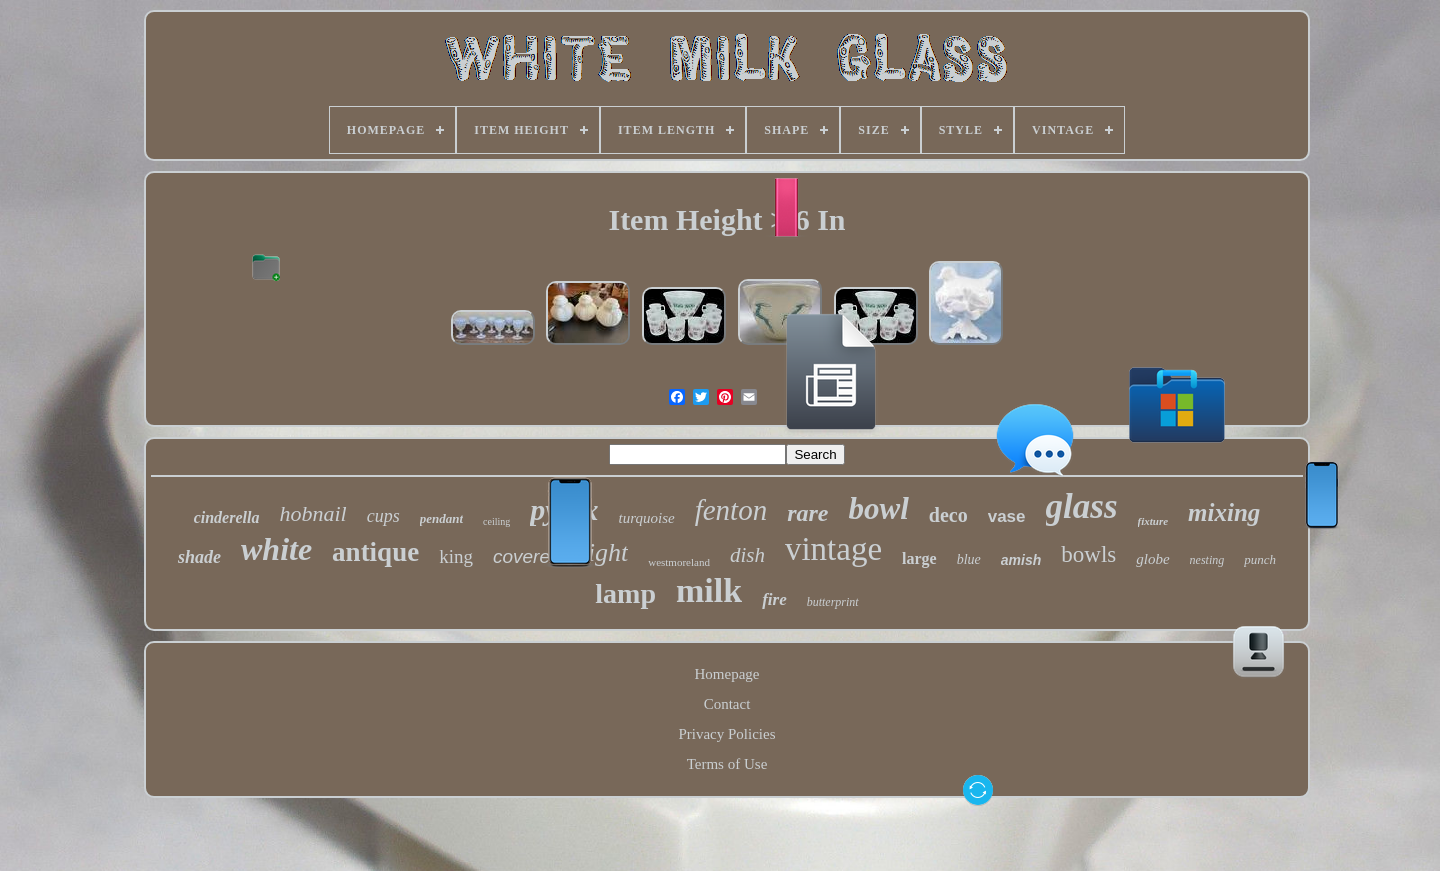 This screenshot has height=871, width=1440. What do you see at coordinates (1035, 439) in the screenshot?
I see `open messages preferences or settings` at bounding box center [1035, 439].